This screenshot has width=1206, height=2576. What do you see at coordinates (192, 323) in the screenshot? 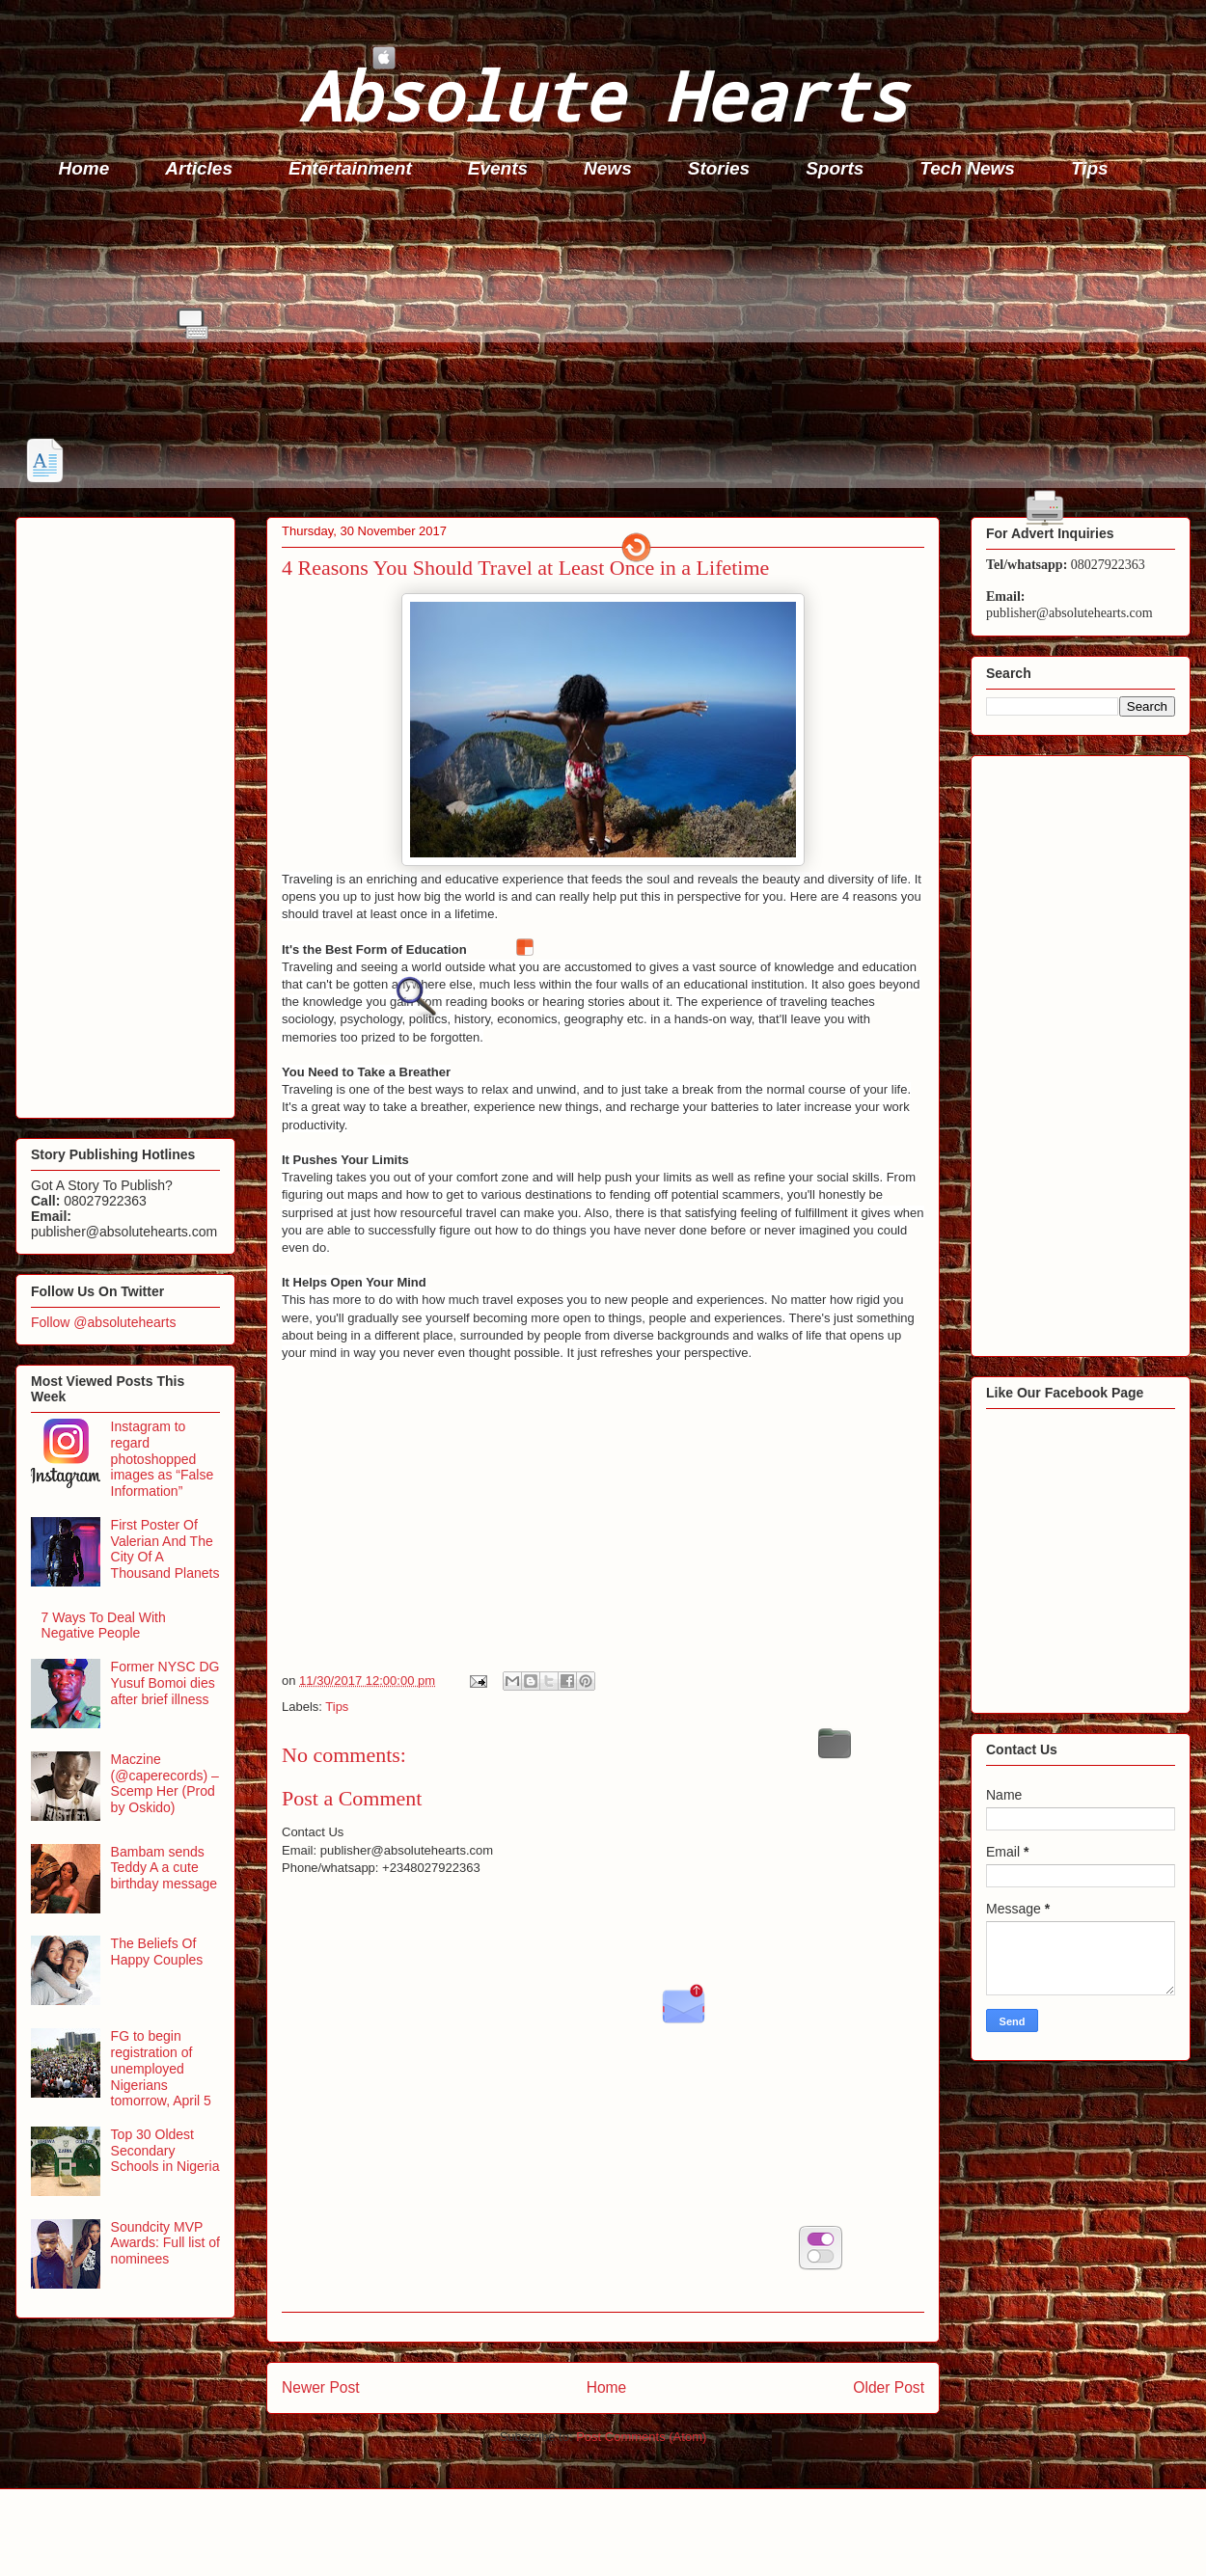
I see `access computer or desktop settings` at bounding box center [192, 323].